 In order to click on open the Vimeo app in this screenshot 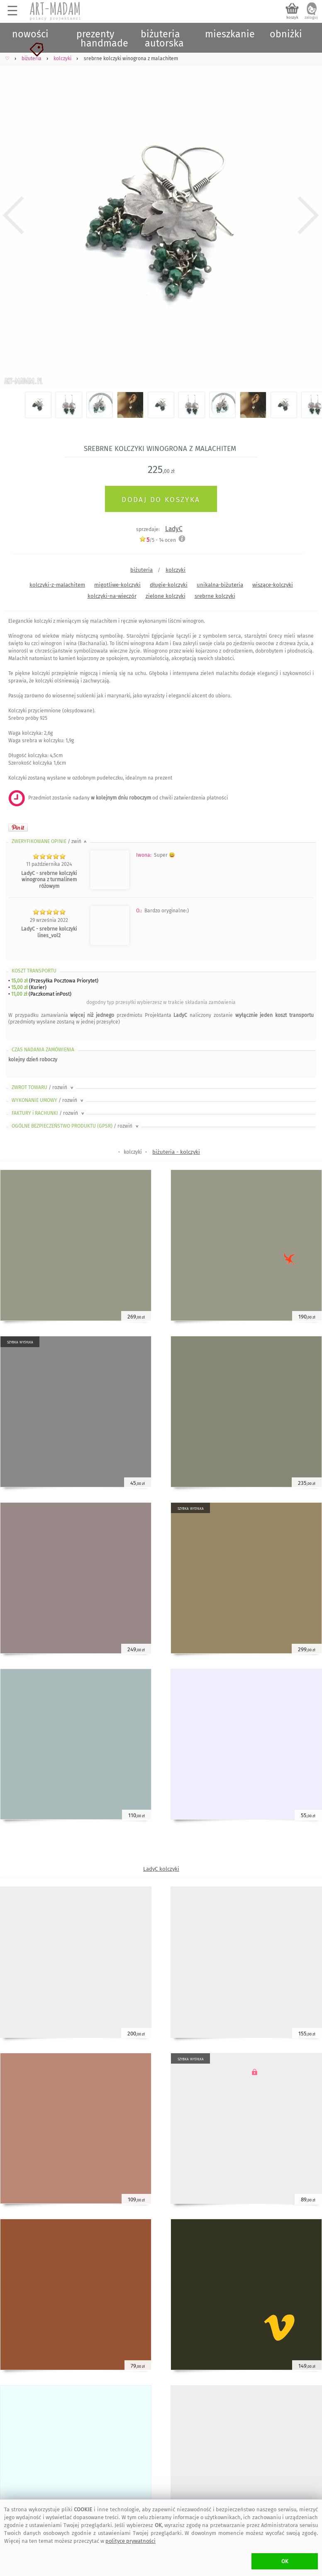, I will do `click(279, 2327)`.